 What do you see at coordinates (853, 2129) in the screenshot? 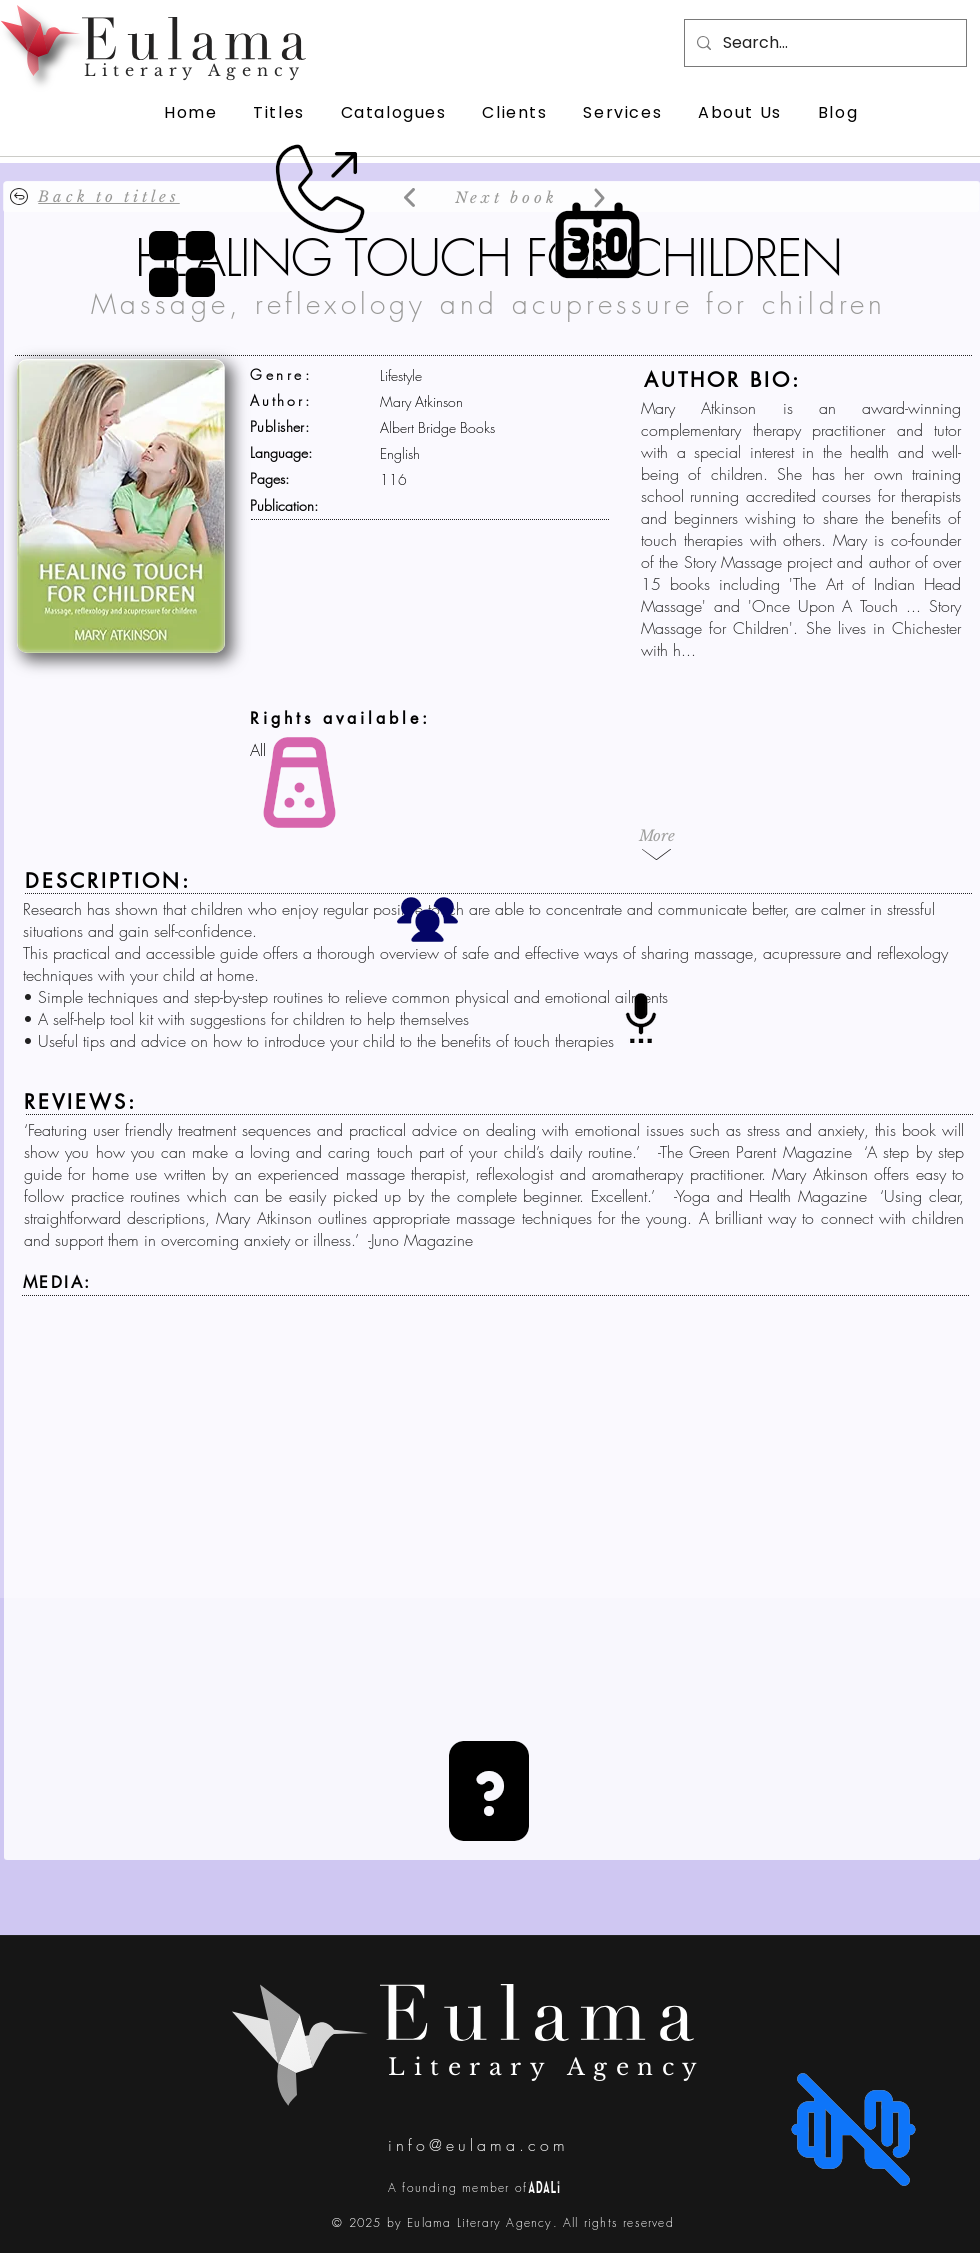
I see `disable workout tracking` at bounding box center [853, 2129].